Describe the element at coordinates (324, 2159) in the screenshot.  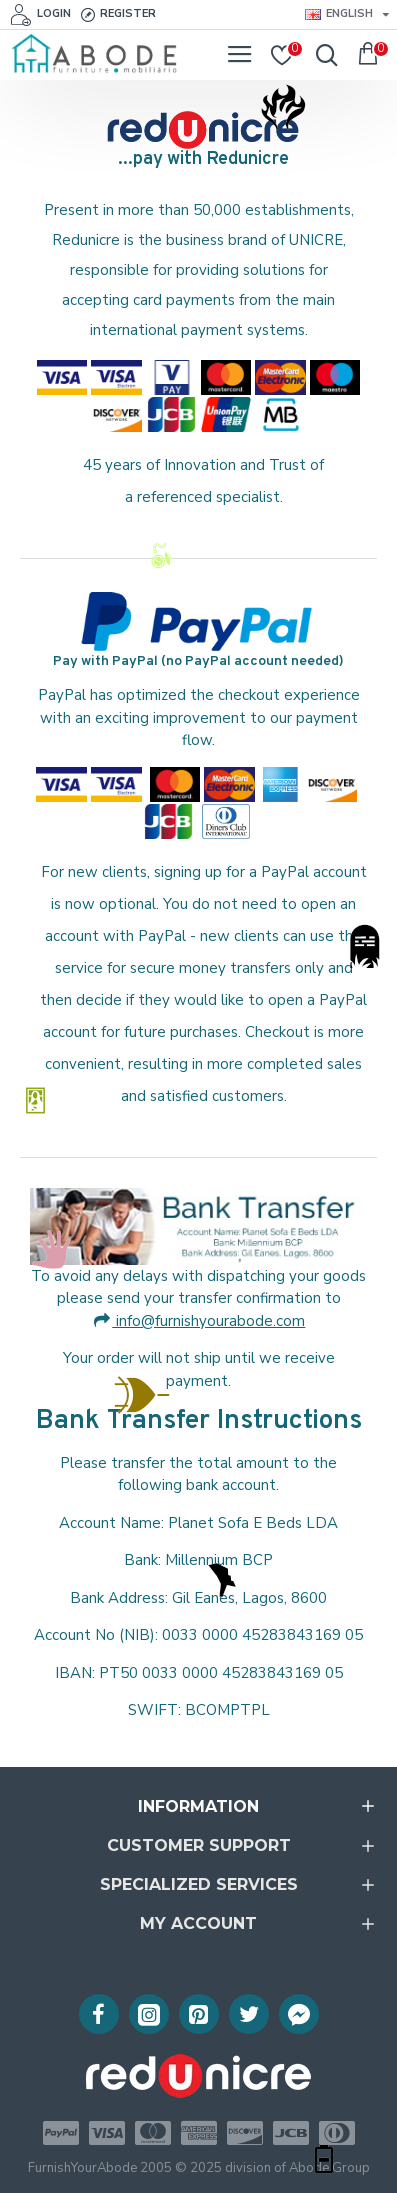
I see `reduce battery usage or power consumption` at that location.